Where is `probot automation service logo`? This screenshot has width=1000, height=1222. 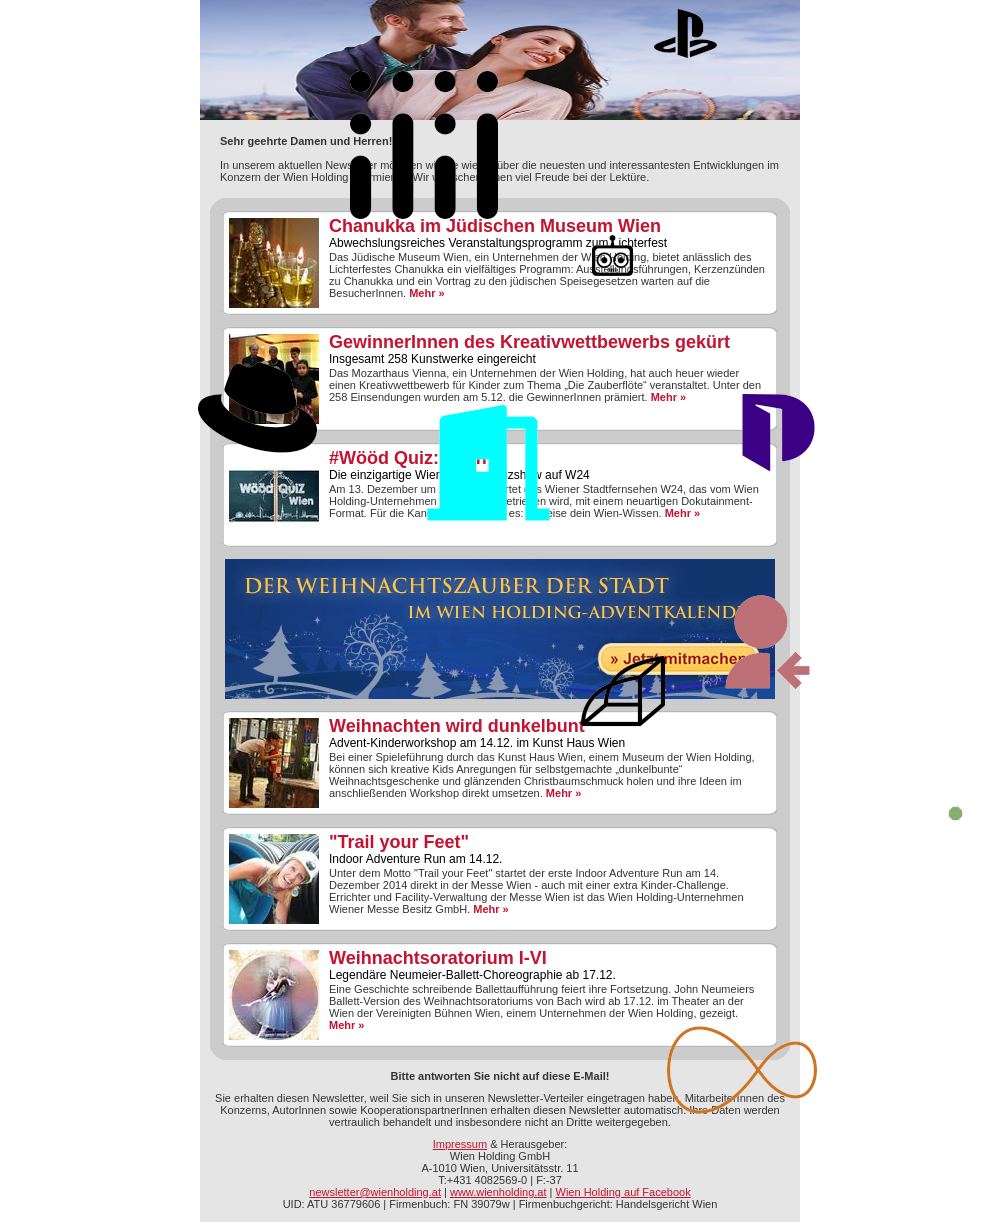
probot automation service logo is located at coordinates (612, 255).